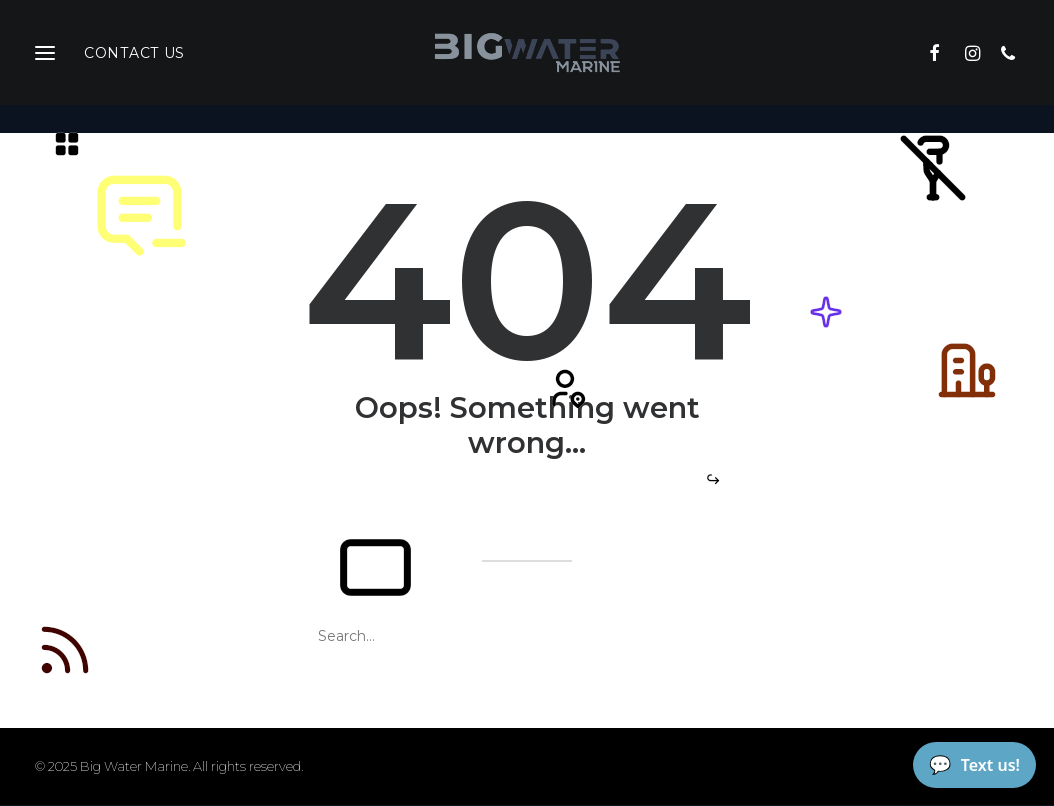 The height and width of the screenshot is (806, 1054). Describe the element at coordinates (565, 388) in the screenshot. I see `view user's location on map` at that location.